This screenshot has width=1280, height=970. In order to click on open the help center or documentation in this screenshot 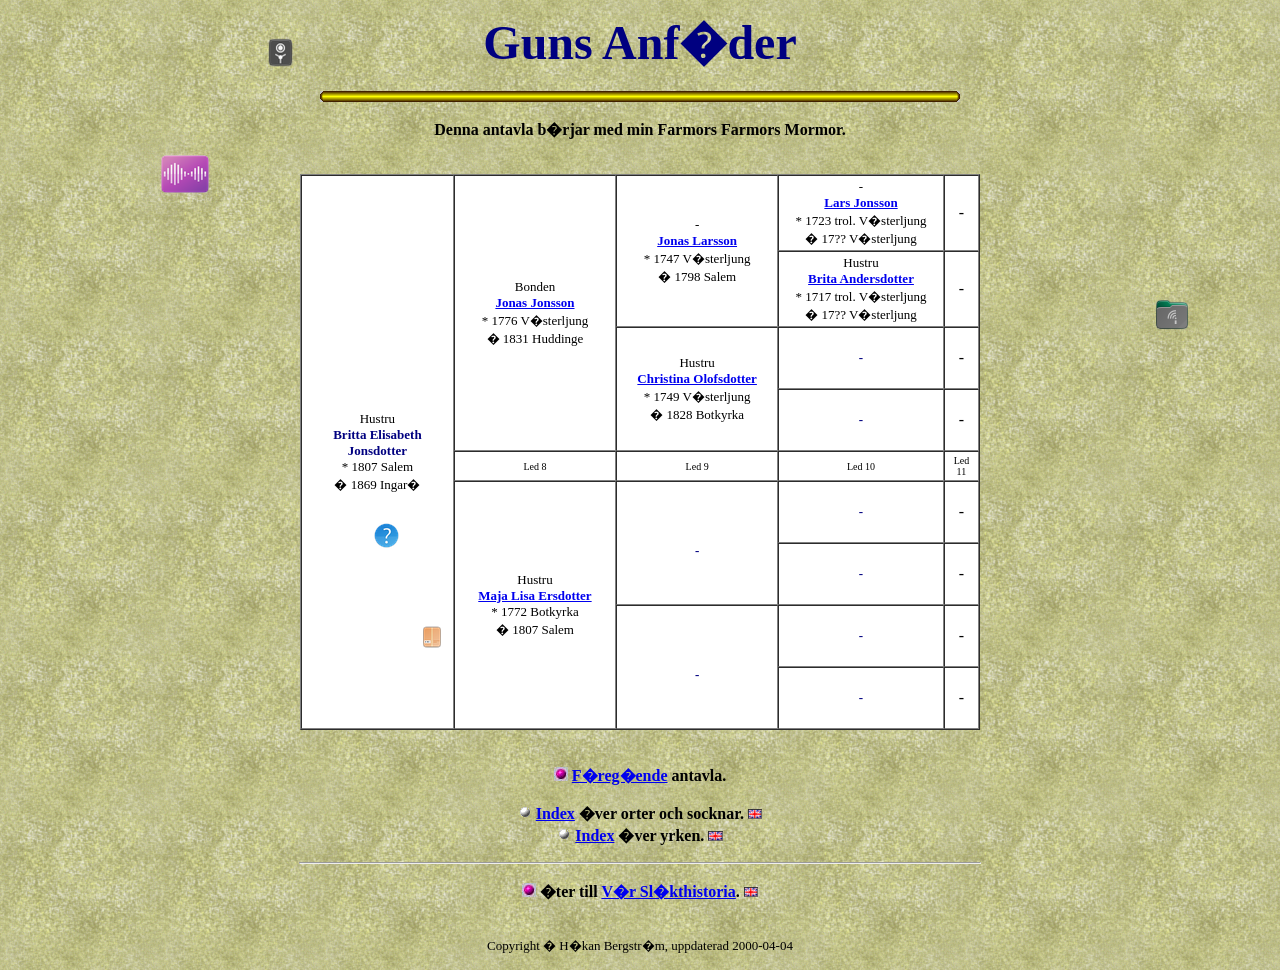, I will do `click(386, 535)`.